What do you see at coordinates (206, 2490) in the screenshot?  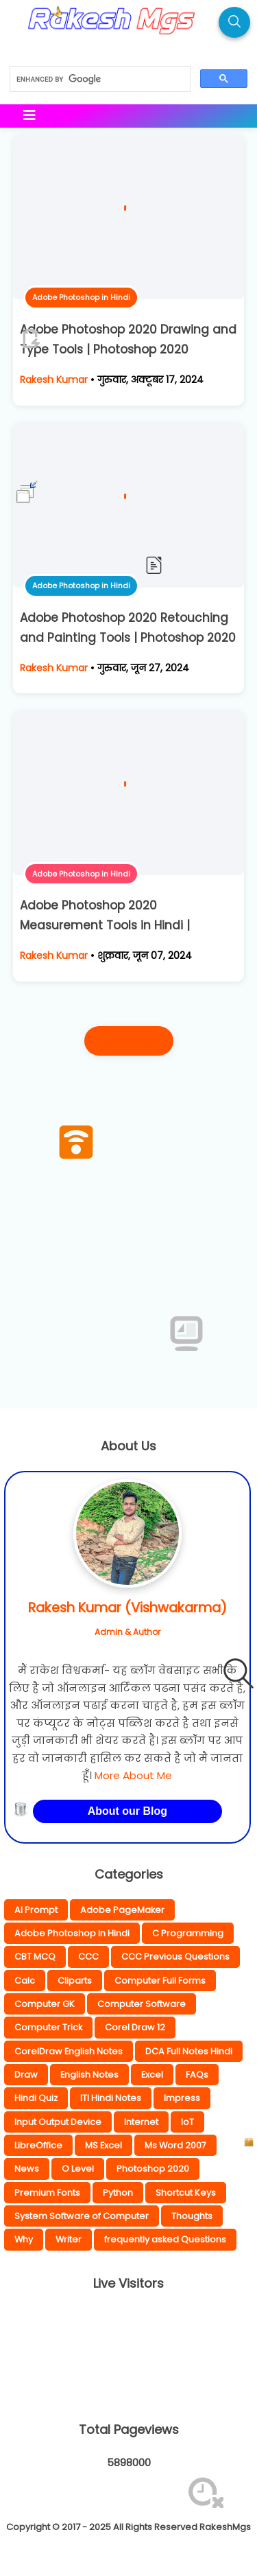 I see `indicates a missed appointment or event` at bounding box center [206, 2490].